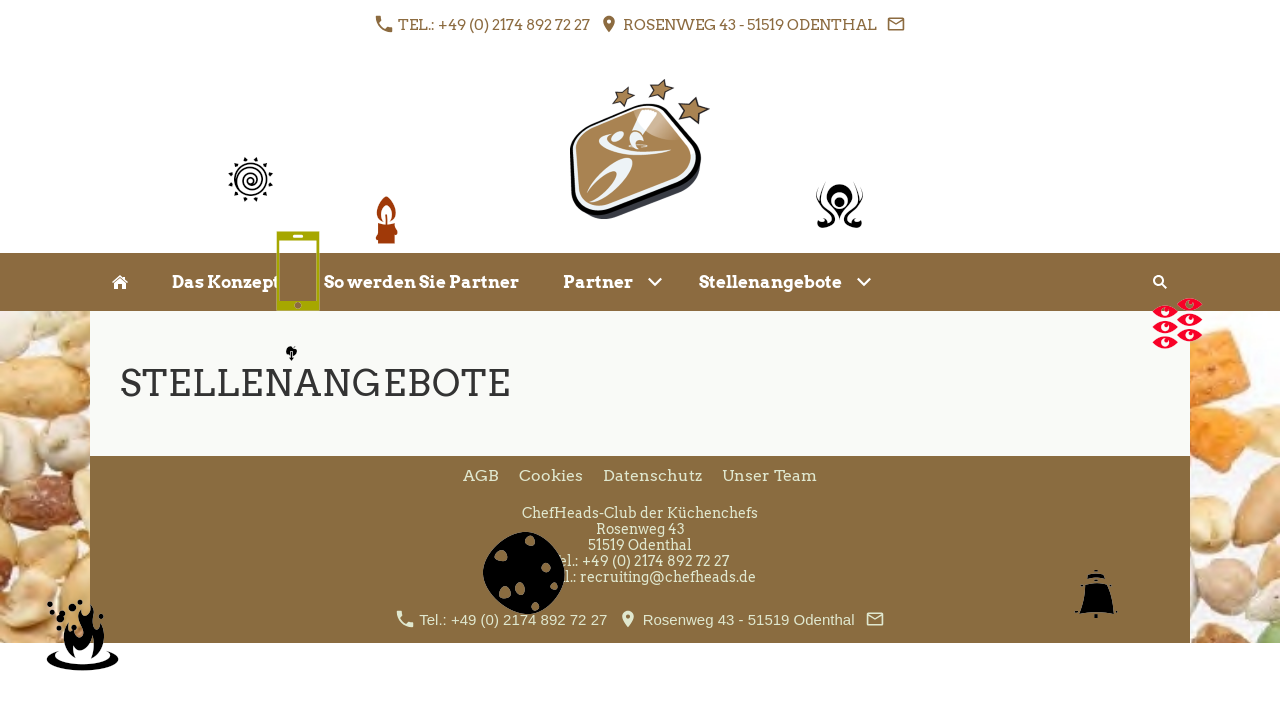  What do you see at coordinates (839, 204) in the screenshot?
I see `decorative emblem or crest for a fantasy game guild` at bounding box center [839, 204].